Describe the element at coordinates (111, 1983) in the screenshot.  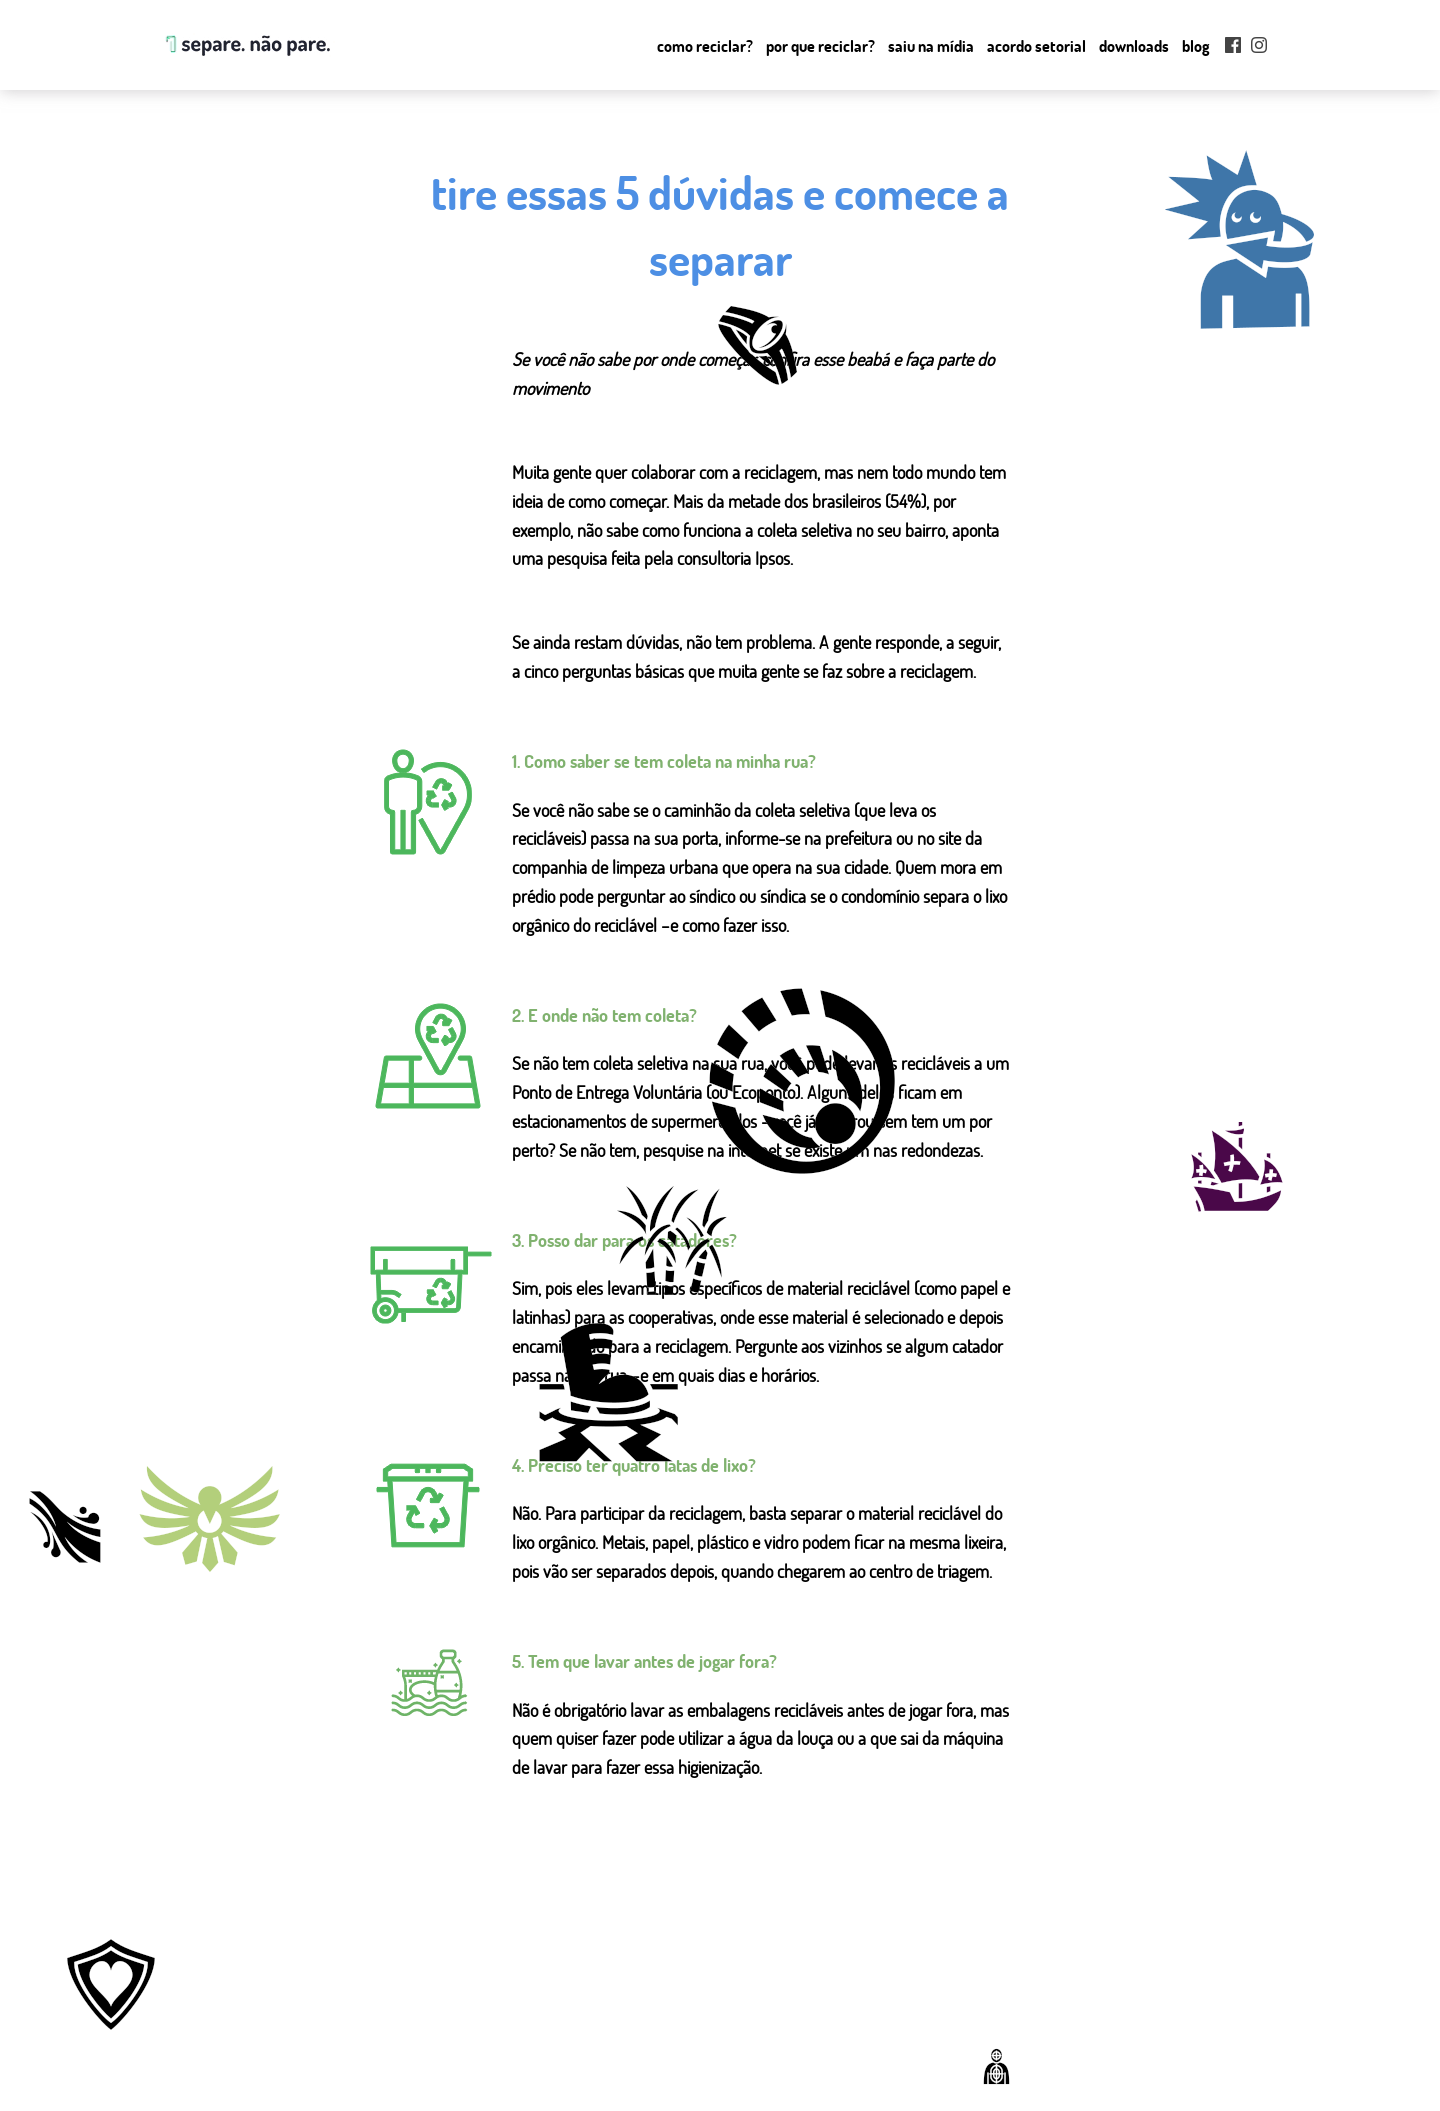
I see `health protection or defensive buff status` at that location.